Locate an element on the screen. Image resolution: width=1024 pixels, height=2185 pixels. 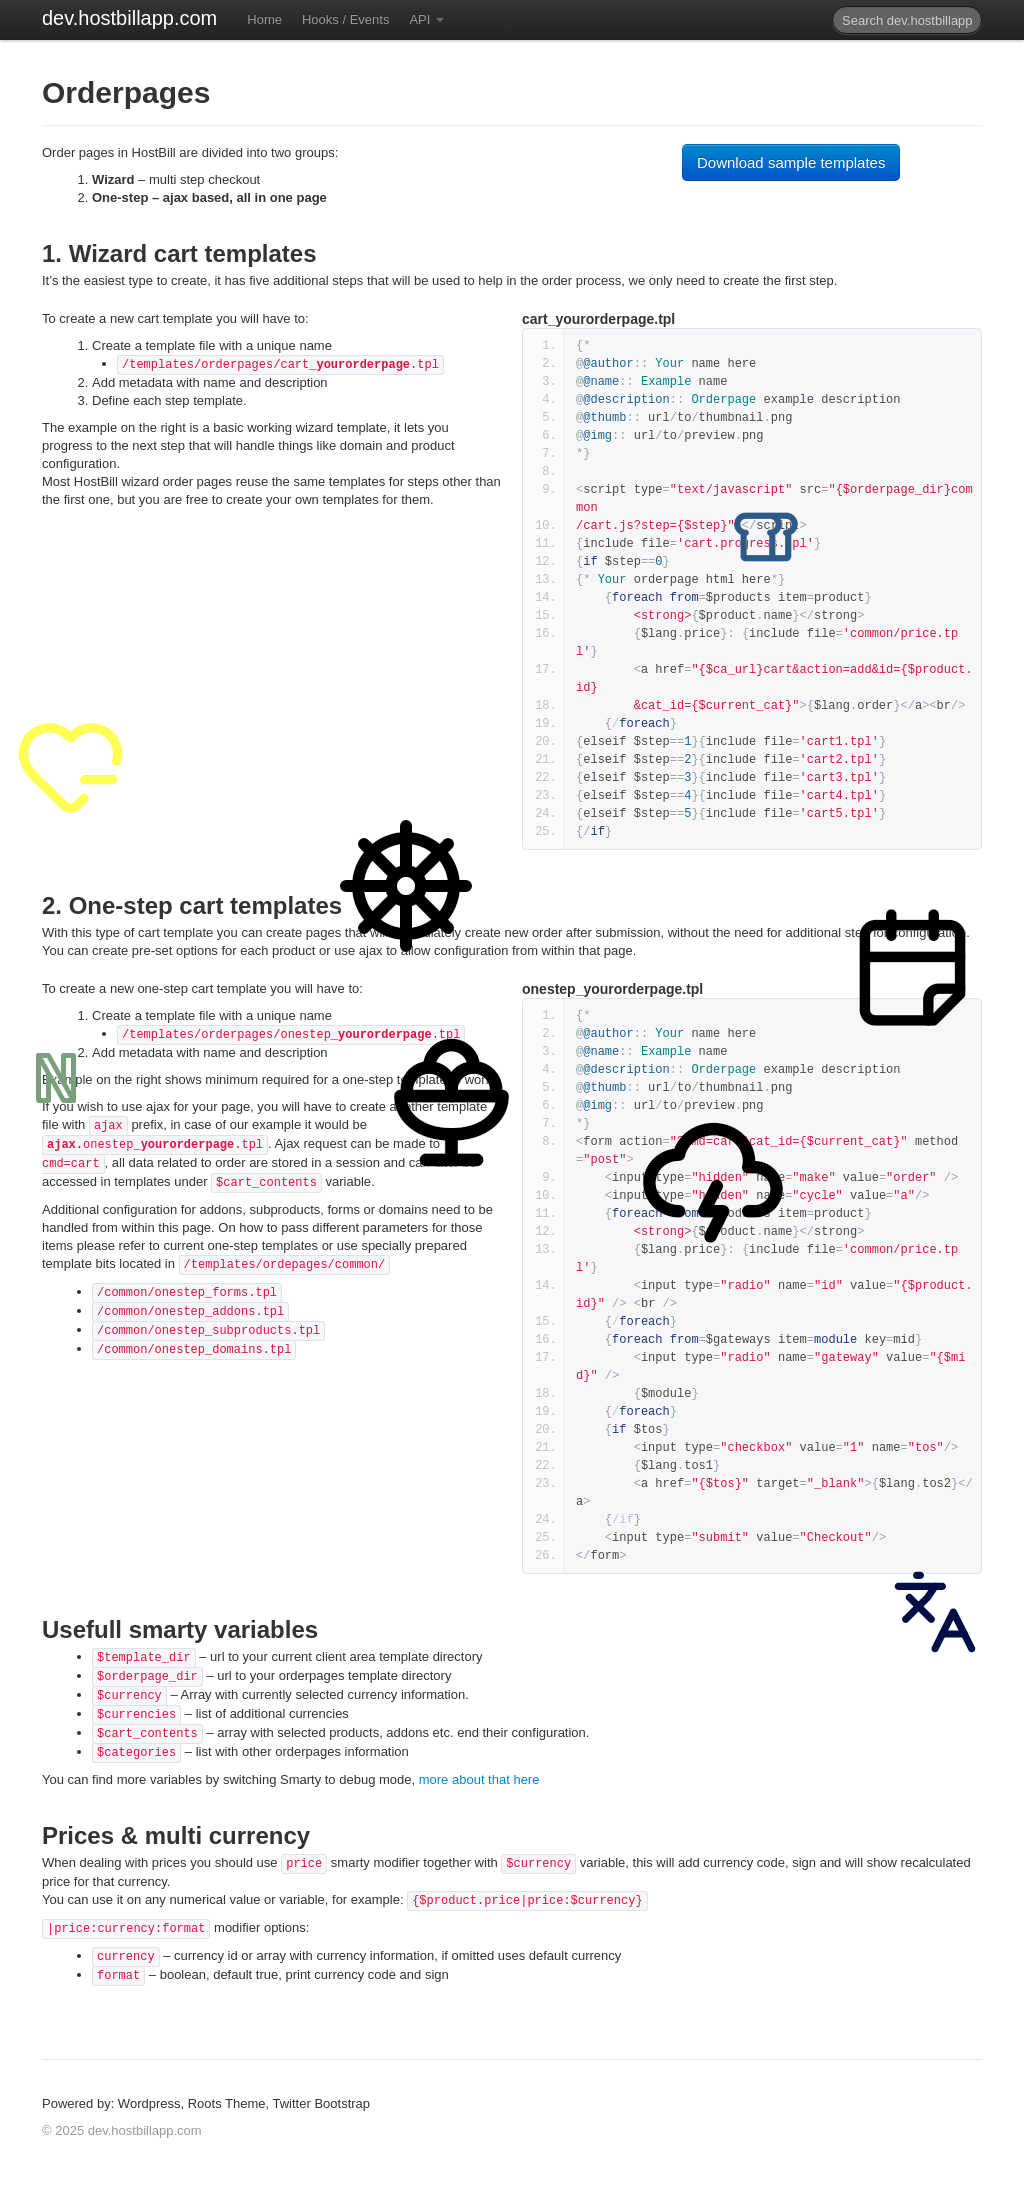
indicates stormy weather conditions is located at coordinates (710, 1173).